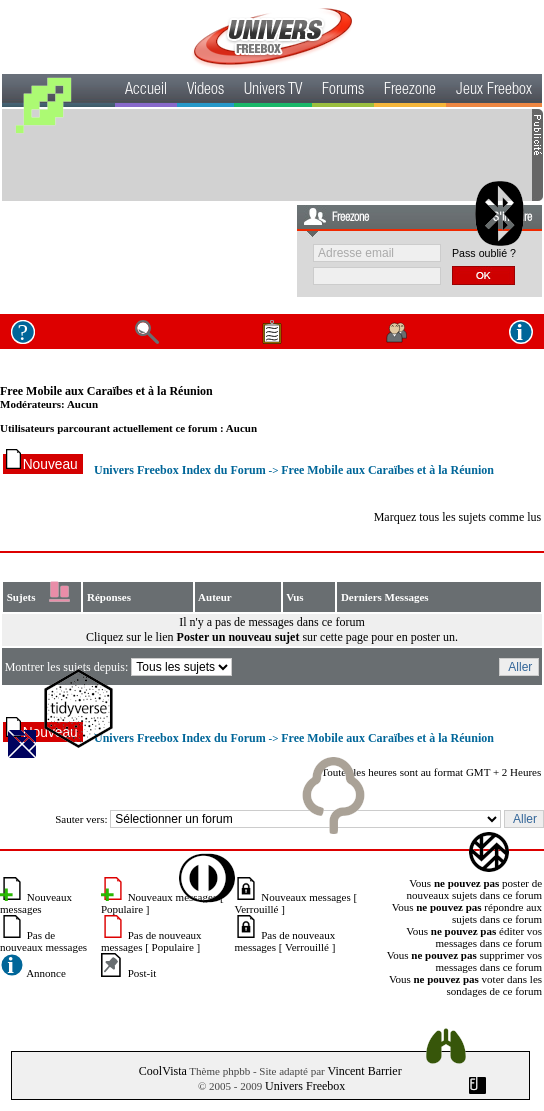 The image size is (544, 1111). I want to click on elm programming language logo, so click(22, 744).